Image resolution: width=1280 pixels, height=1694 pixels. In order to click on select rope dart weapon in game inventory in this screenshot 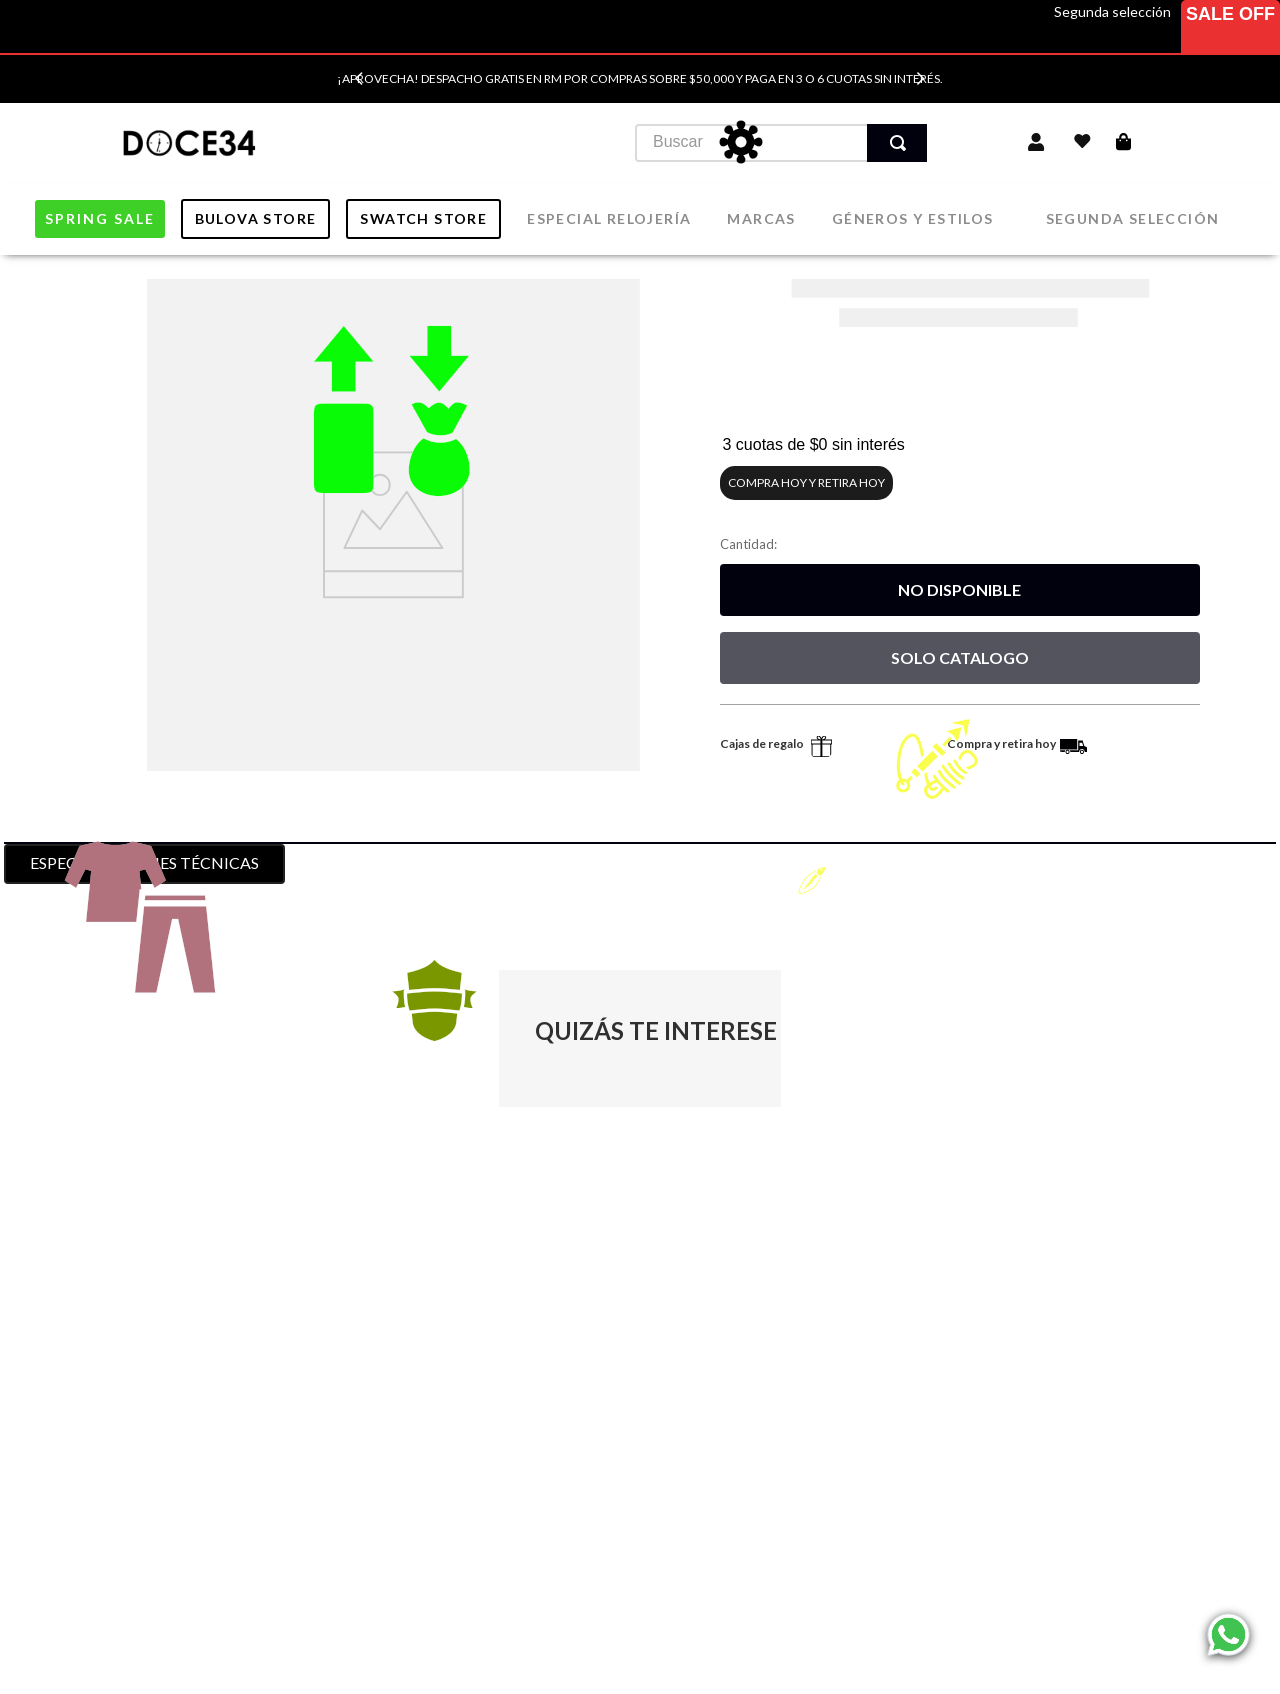, I will do `click(937, 759)`.